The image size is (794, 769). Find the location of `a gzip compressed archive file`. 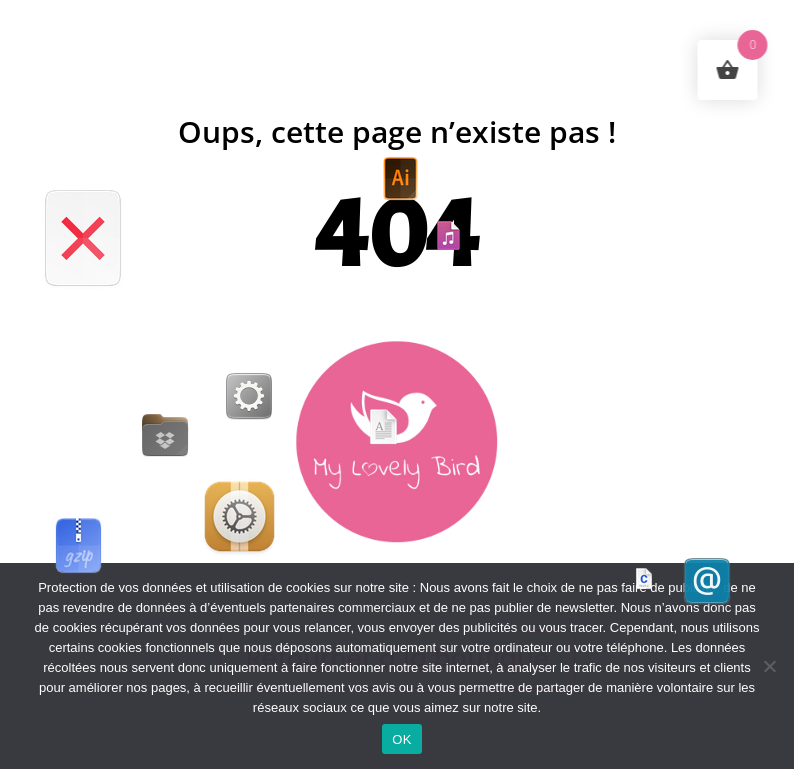

a gzip compressed archive file is located at coordinates (78, 545).